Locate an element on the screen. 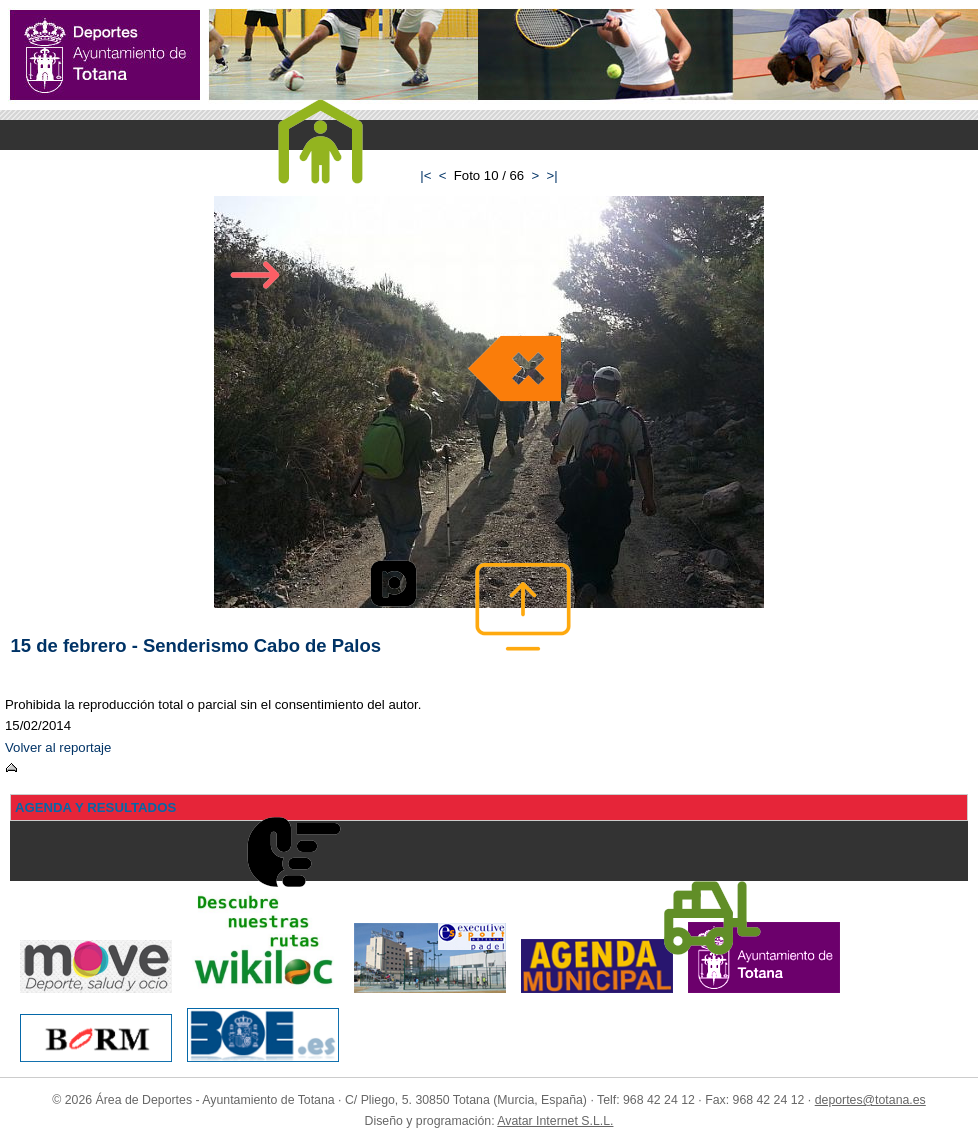 The height and width of the screenshot is (1145, 978). open pixiv app is located at coordinates (393, 583).